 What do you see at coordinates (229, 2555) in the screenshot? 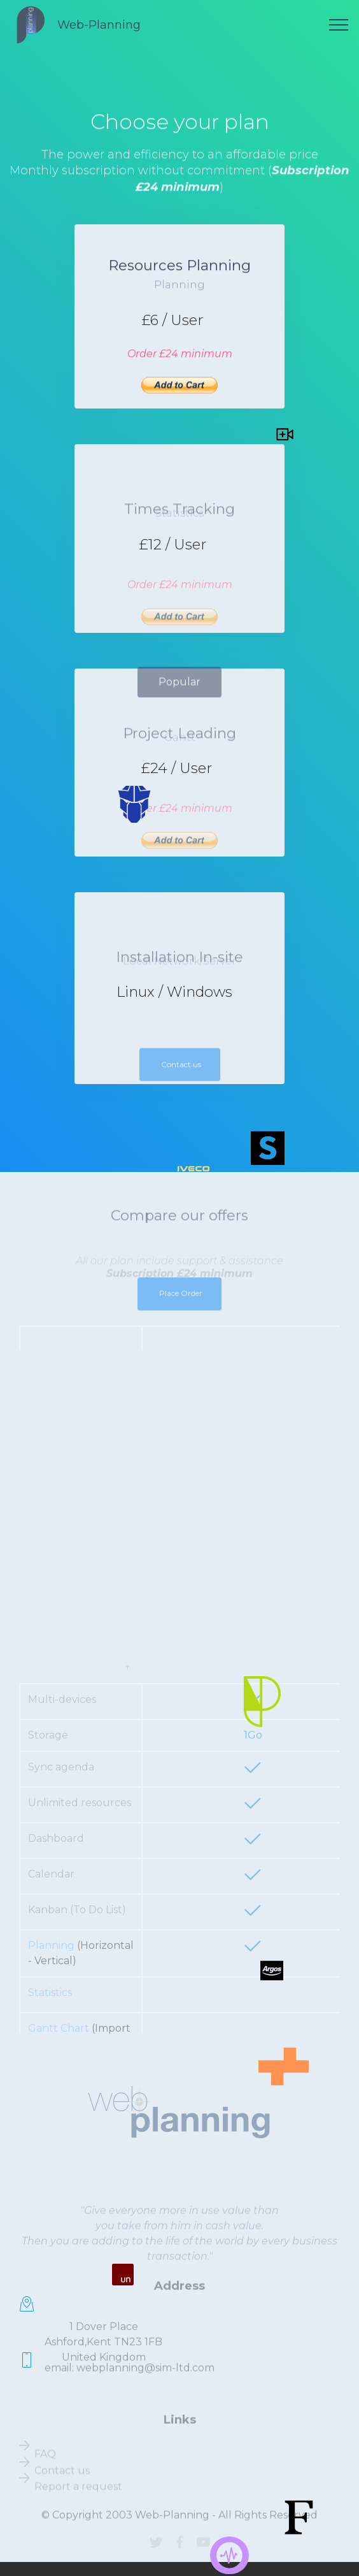
I see `graylog logo - open log management platform` at bounding box center [229, 2555].